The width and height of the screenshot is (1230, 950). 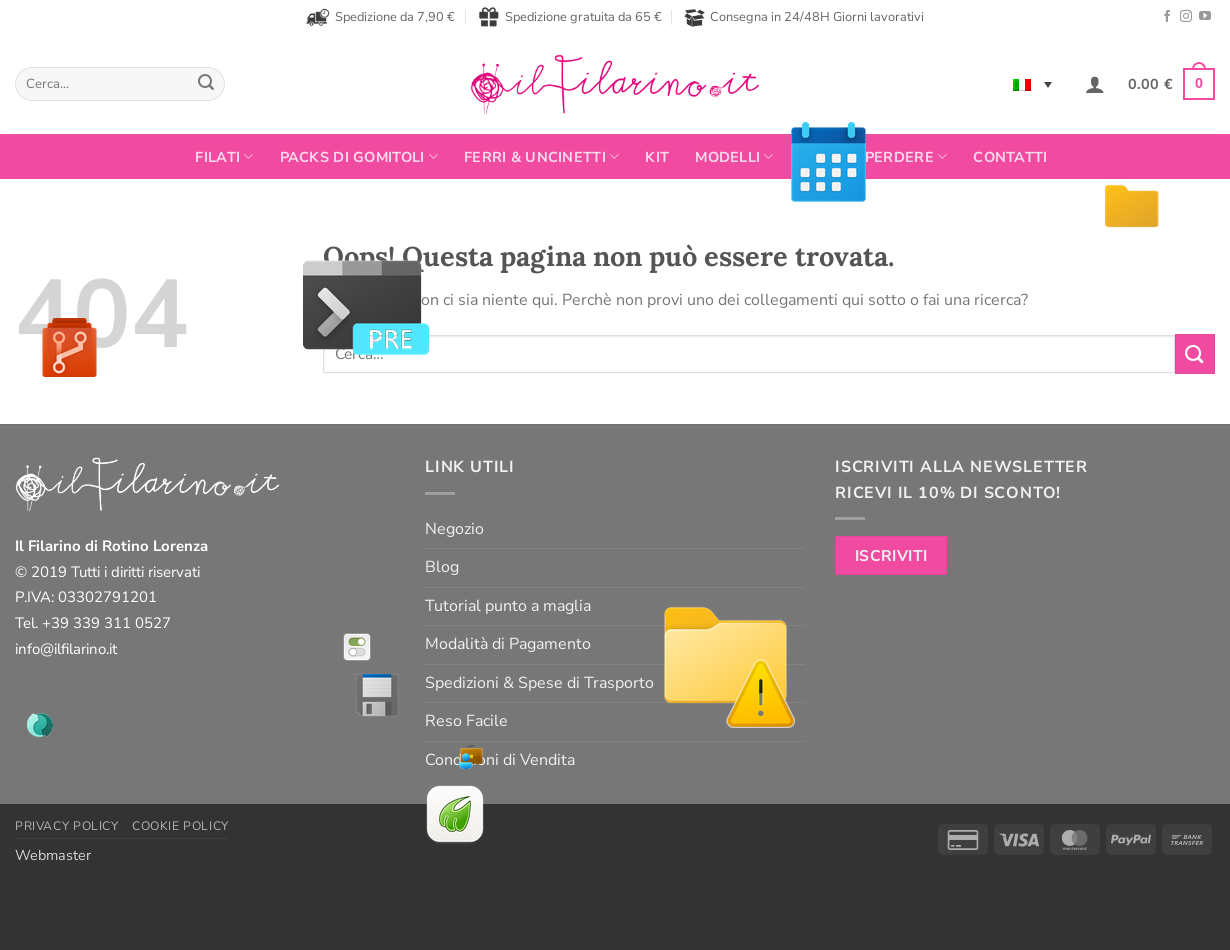 I want to click on open the repos app for managing git repositories, so click(x=69, y=347).